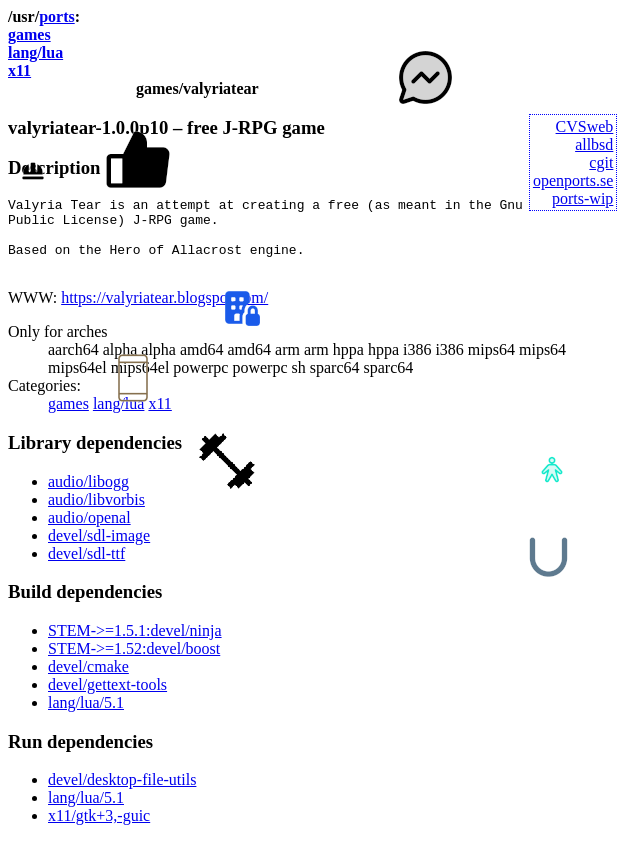  What do you see at coordinates (33, 171) in the screenshot?
I see `access construction or worksite safety settings` at bounding box center [33, 171].